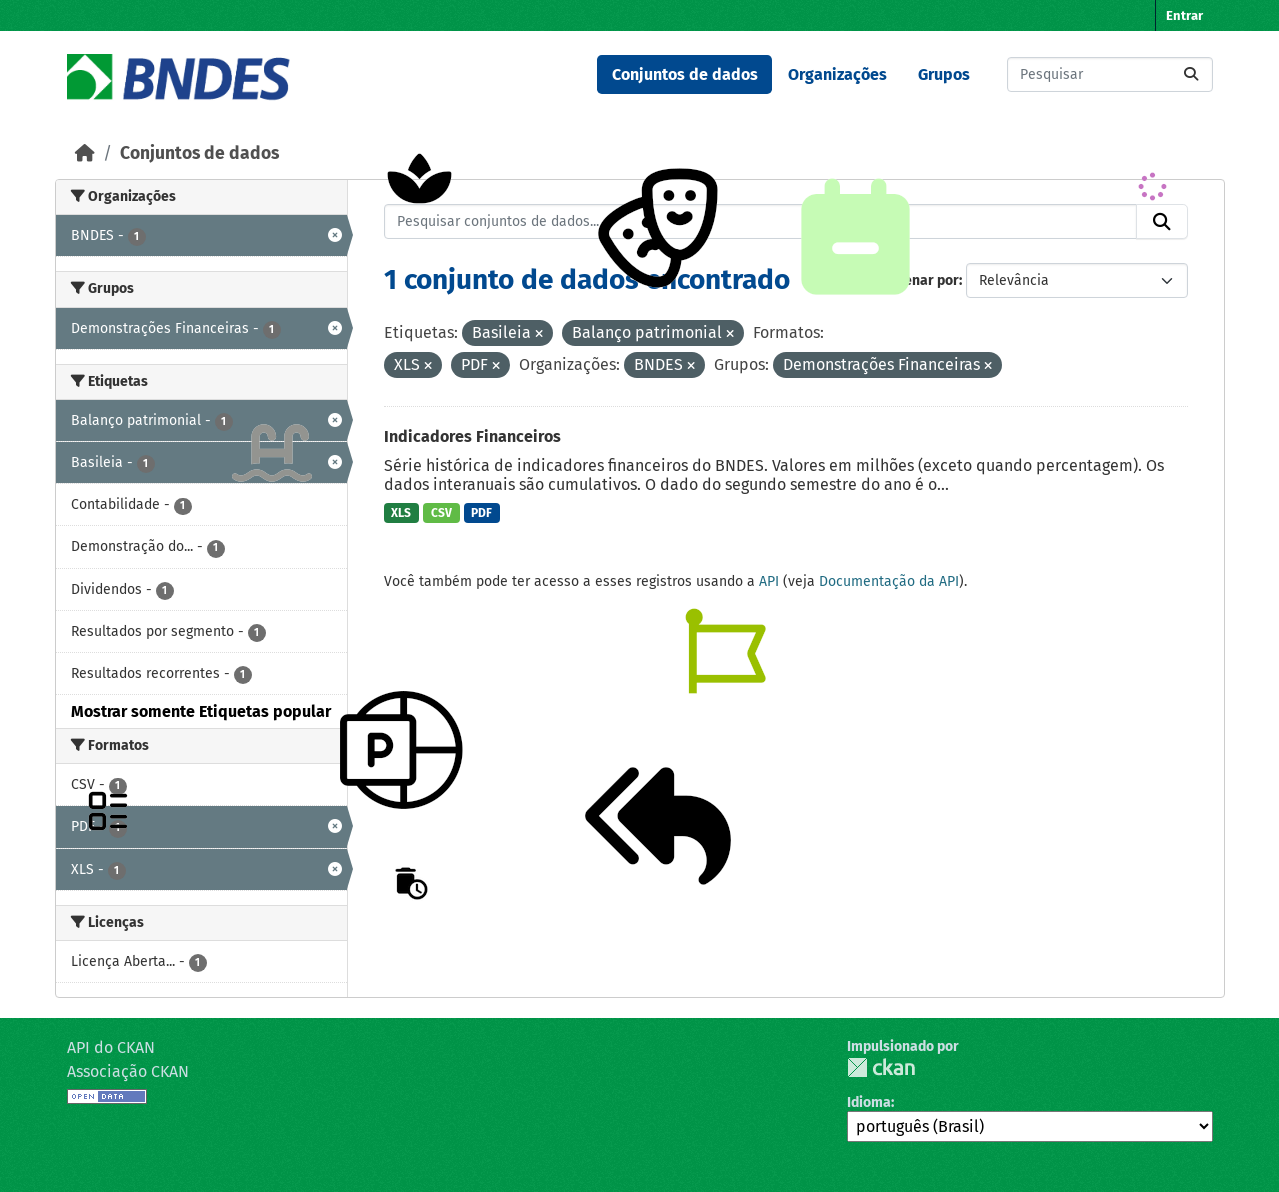  I want to click on access spa or wellness features, so click(419, 178).